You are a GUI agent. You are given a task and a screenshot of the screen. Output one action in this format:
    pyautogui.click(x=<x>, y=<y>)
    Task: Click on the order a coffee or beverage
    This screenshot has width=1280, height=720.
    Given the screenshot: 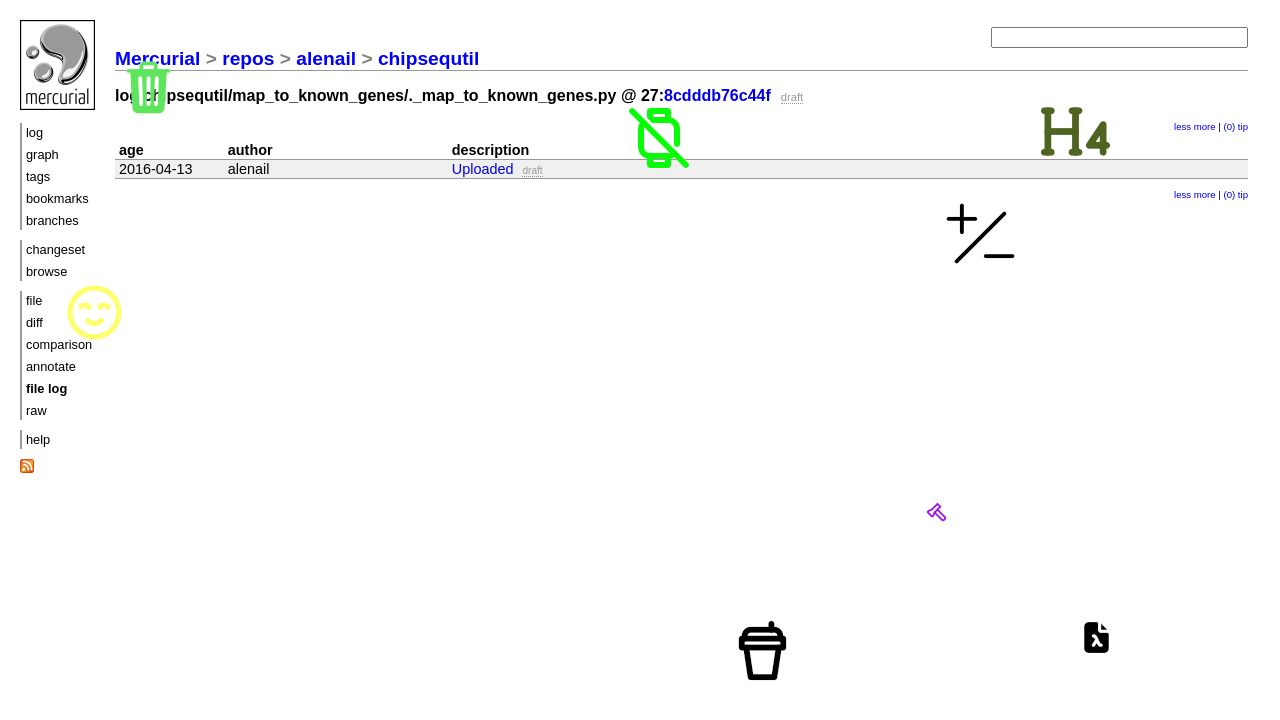 What is the action you would take?
    pyautogui.click(x=762, y=650)
    